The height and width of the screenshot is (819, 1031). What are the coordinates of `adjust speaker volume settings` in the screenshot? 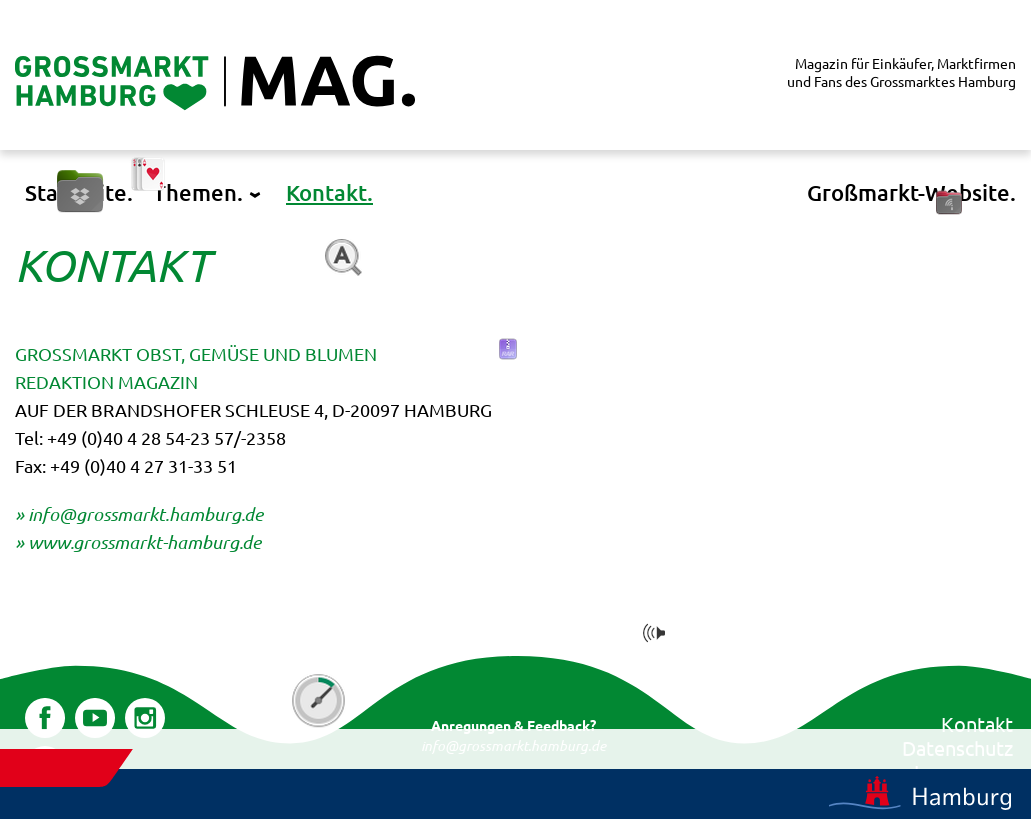 It's located at (654, 633).